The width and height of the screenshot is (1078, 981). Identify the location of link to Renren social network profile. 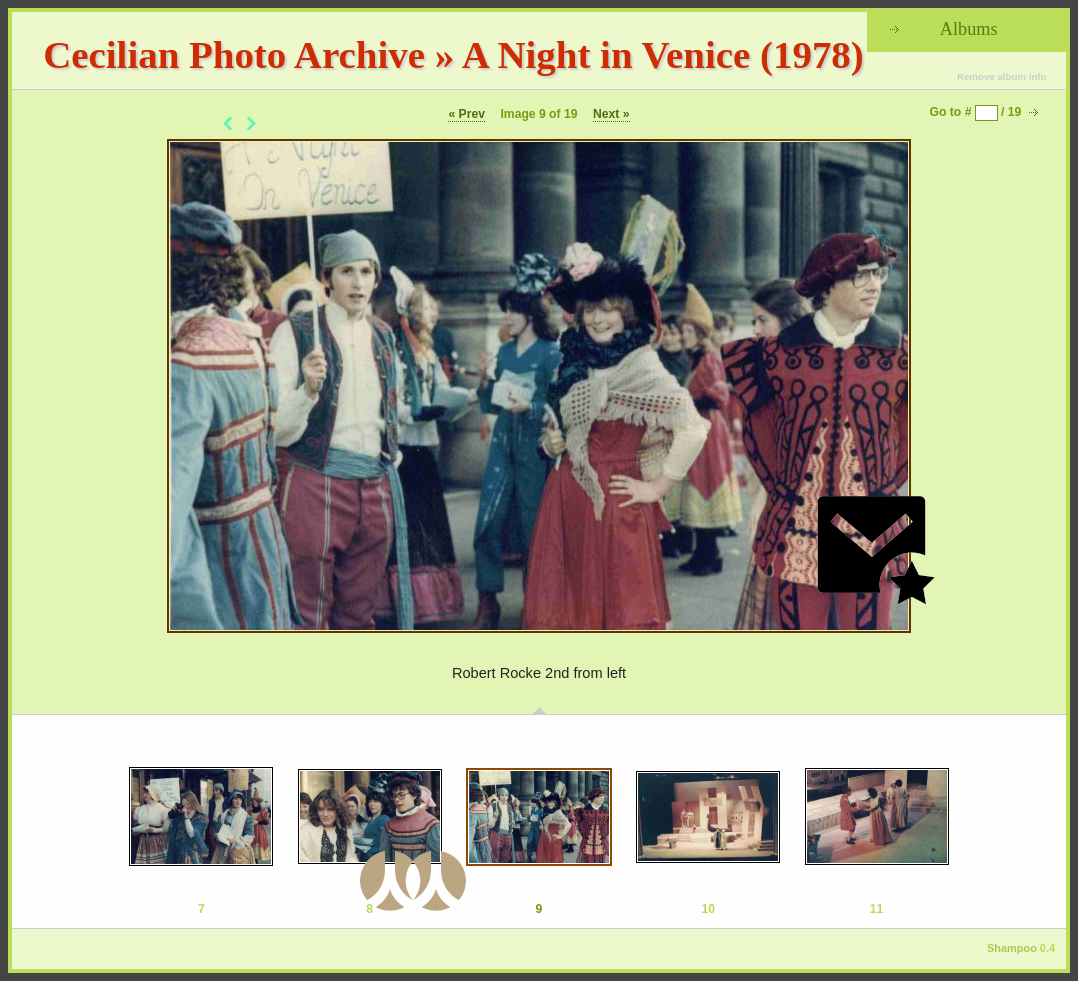
(413, 881).